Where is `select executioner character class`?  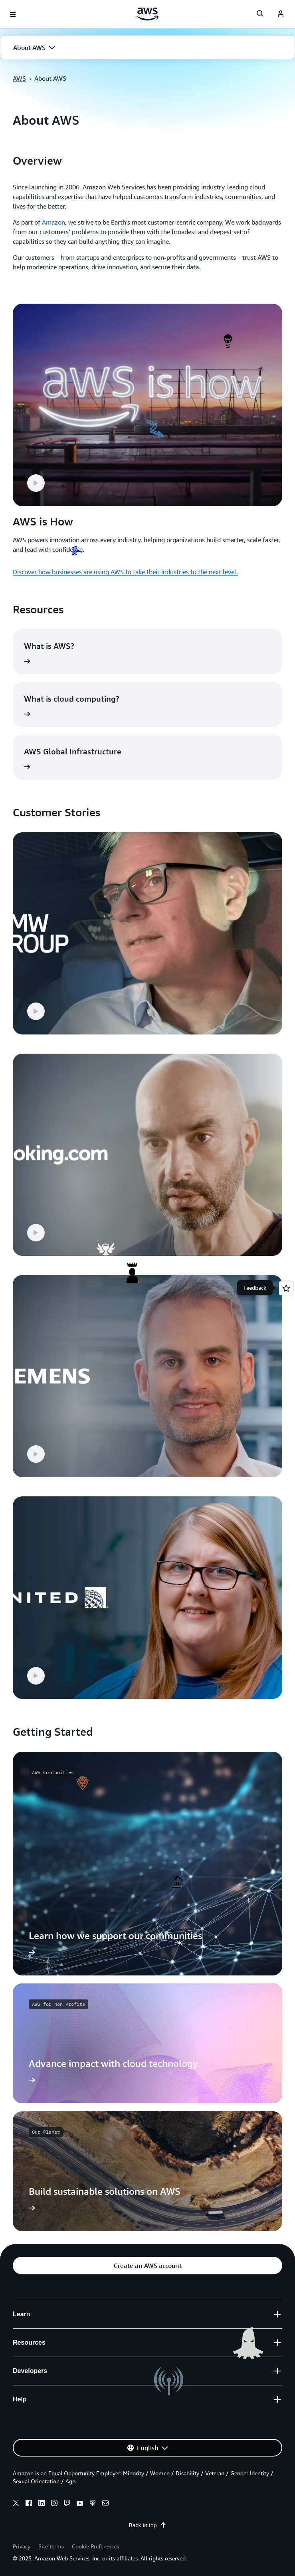 select executioner character class is located at coordinates (248, 2342).